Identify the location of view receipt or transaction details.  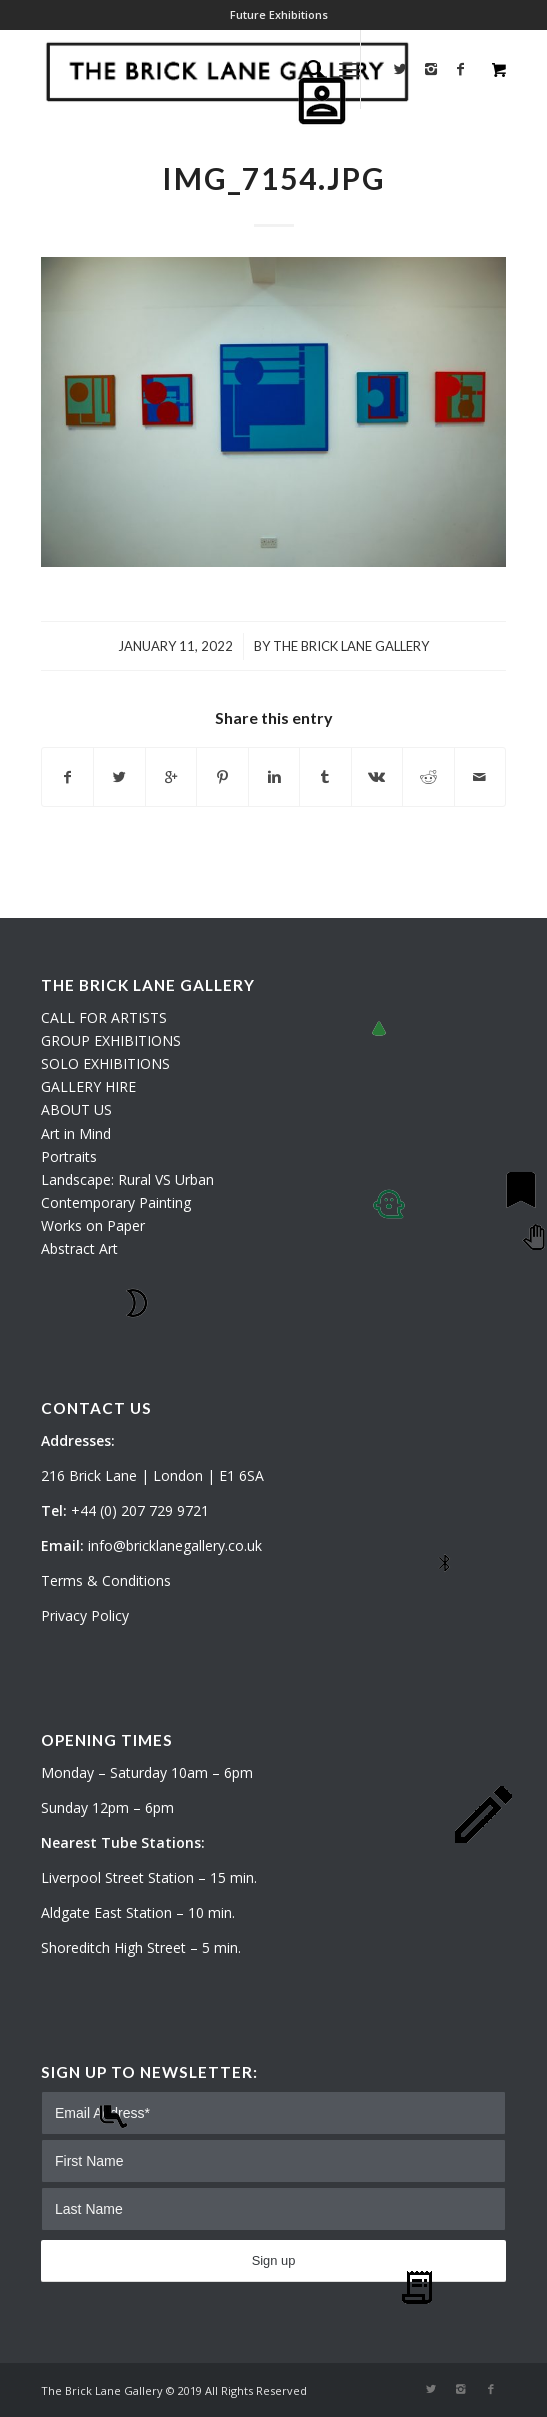
(417, 2287).